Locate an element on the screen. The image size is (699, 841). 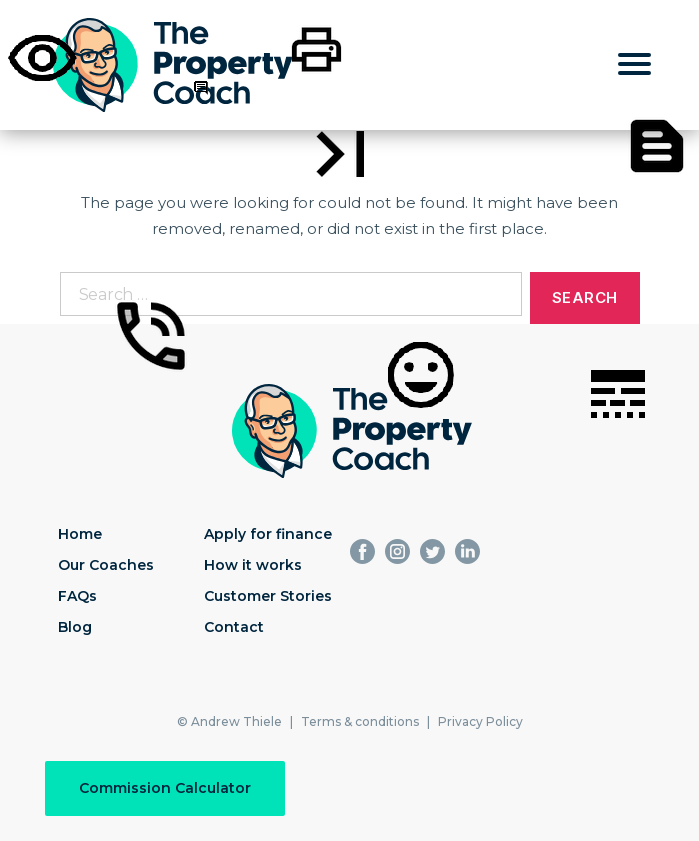
go to the last page is located at coordinates (341, 154).